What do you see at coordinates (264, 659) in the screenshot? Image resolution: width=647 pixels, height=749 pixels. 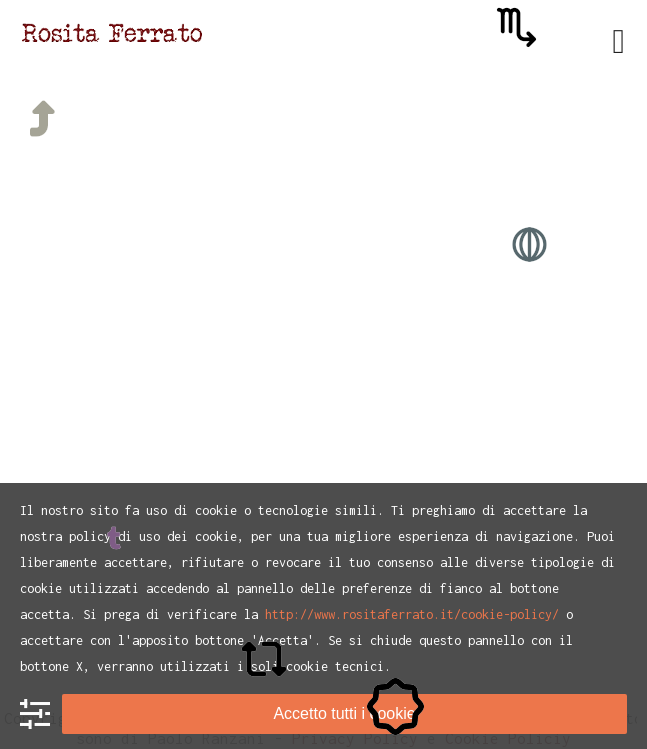 I see `retweet or repost this content` at bounding box center [264, 659].